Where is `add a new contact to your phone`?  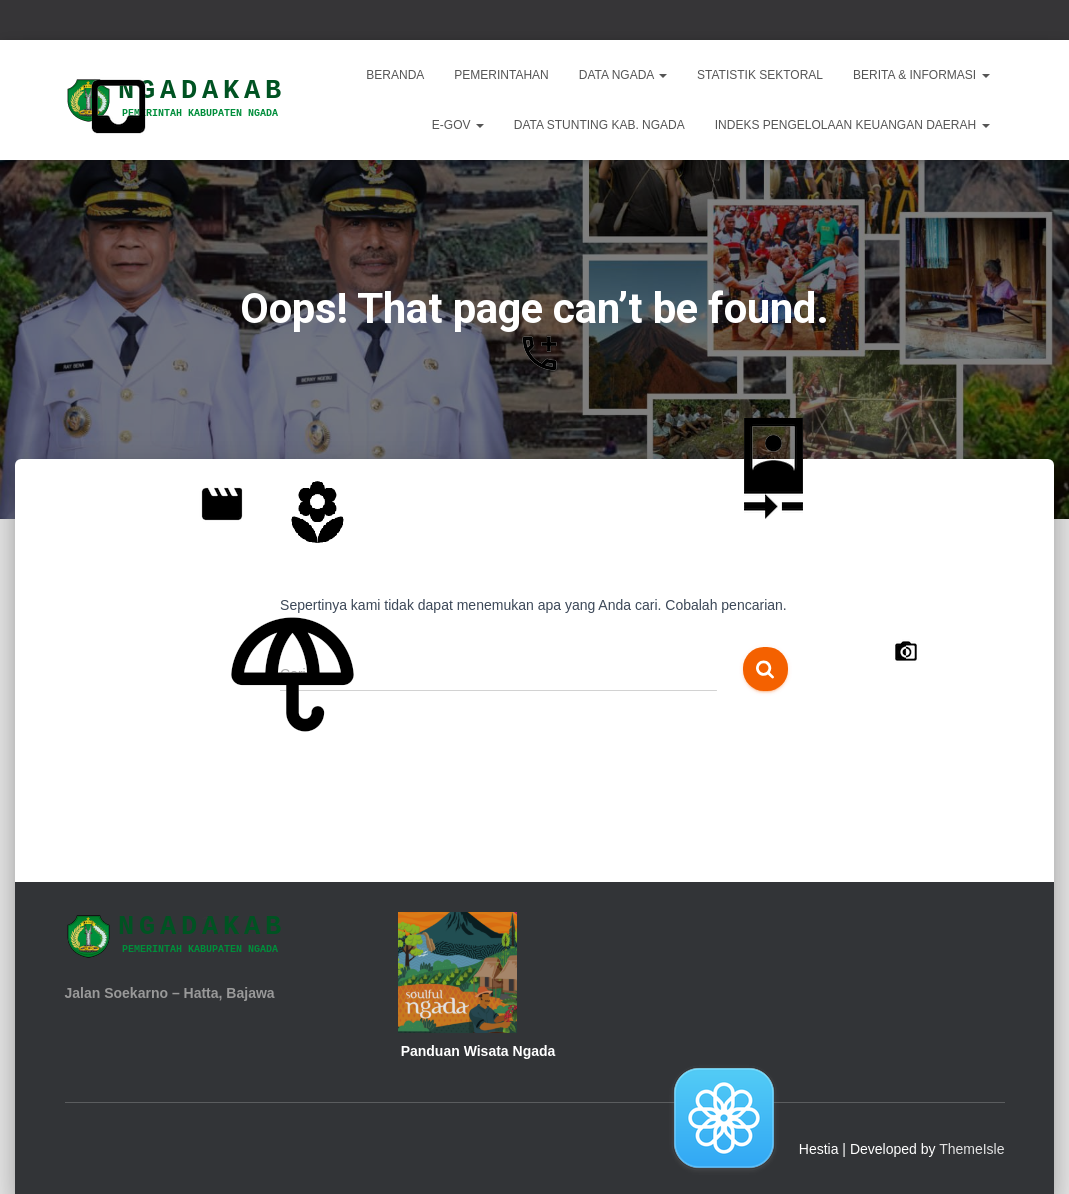
add a new contact to your phone is located at coordinates (539, 353).